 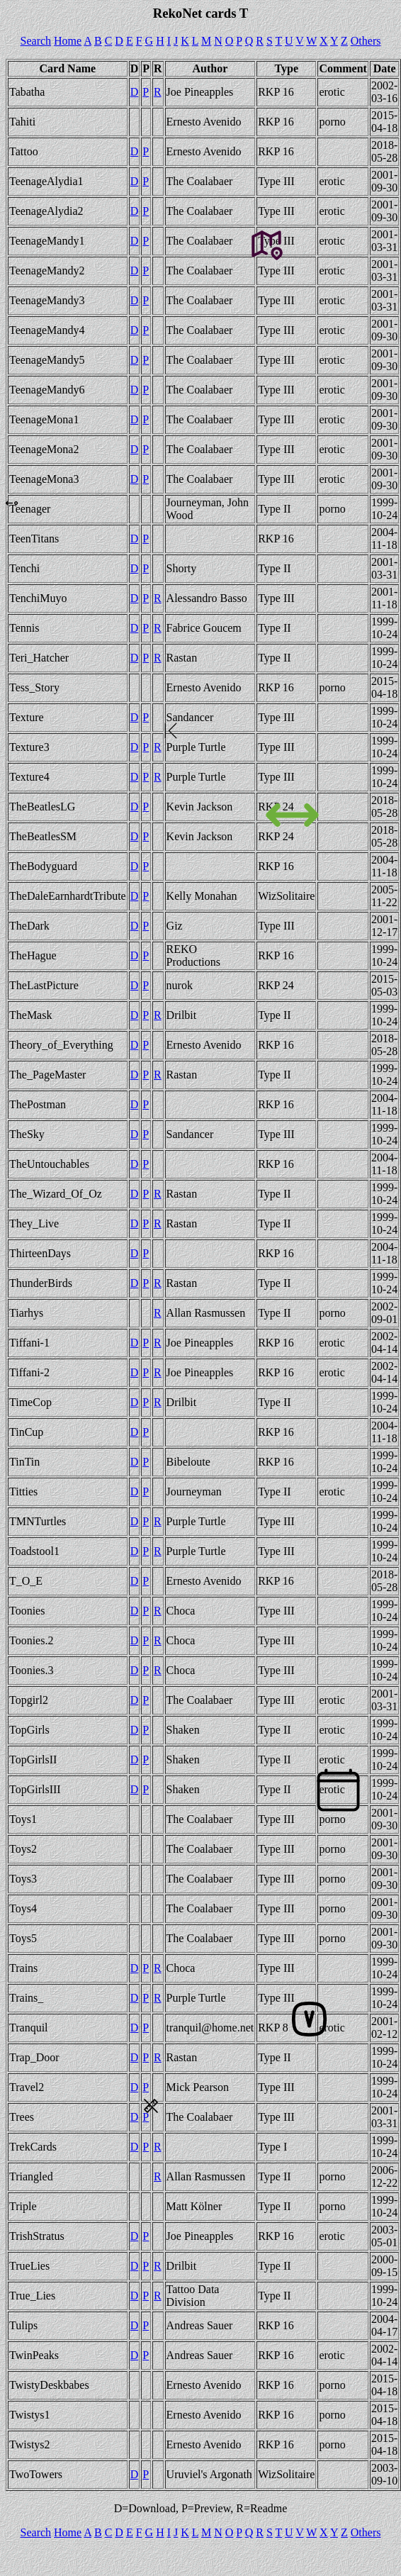 I want to click on move item to the left, so click(x=11, y=503).